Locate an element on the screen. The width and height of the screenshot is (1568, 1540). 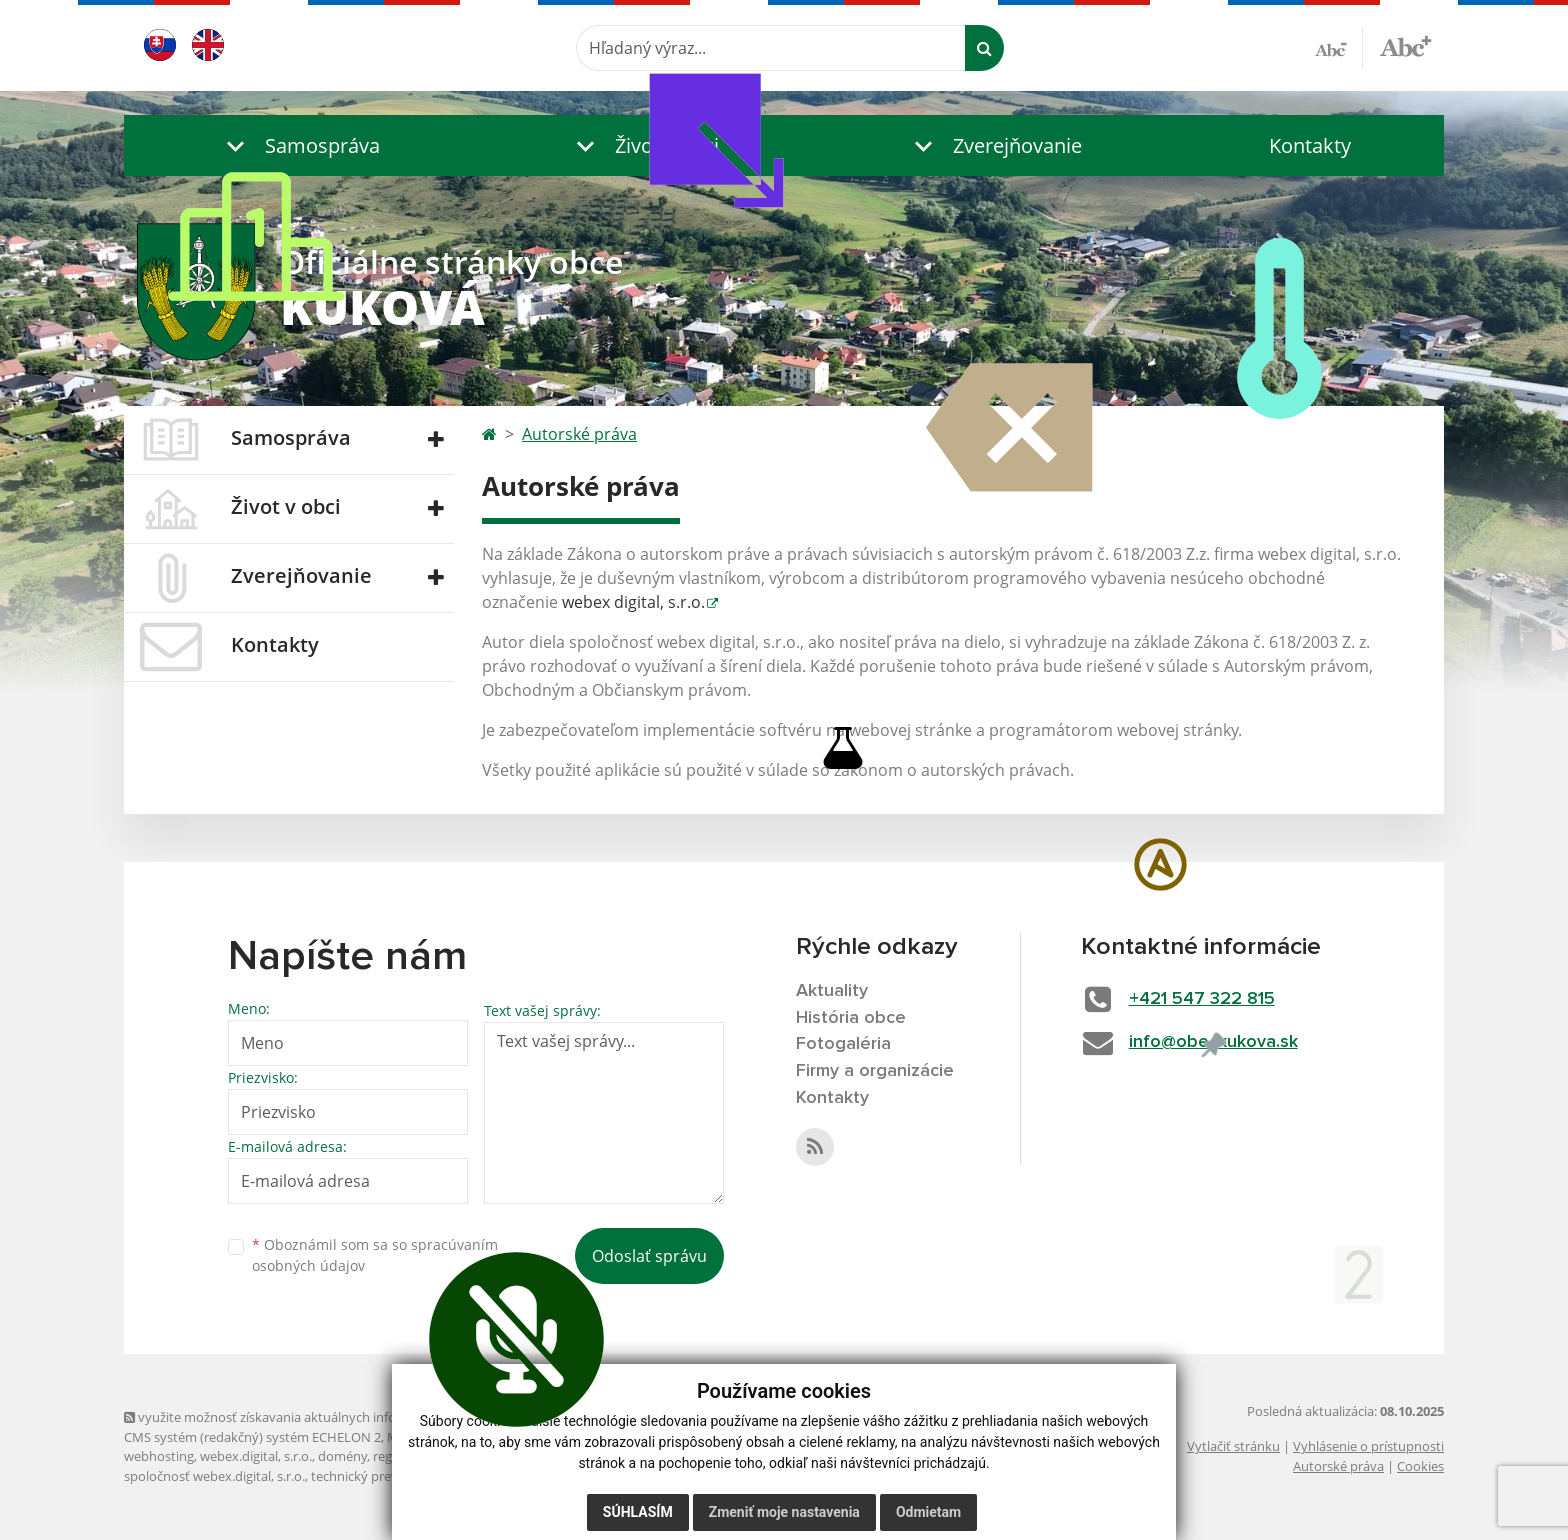
view leaderboard or rankings is located at coordinates (256, 236).